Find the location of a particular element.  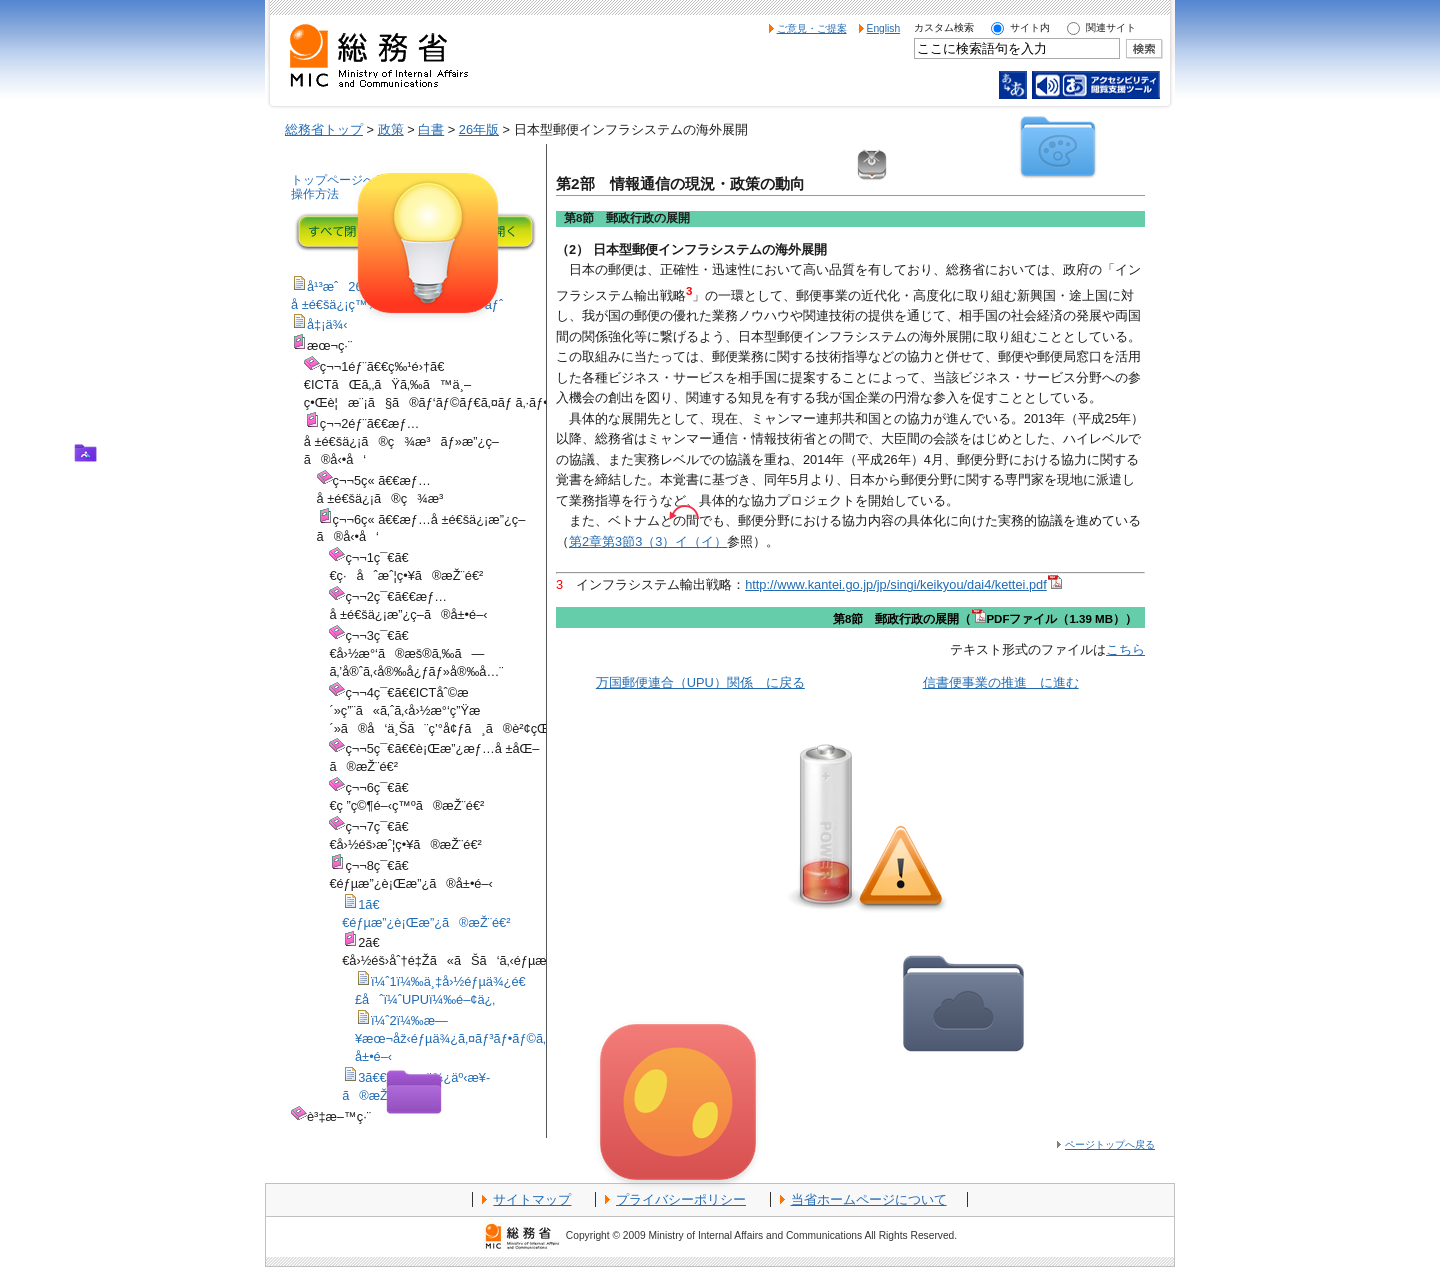

access cloud-synced files and folders is located at coordinates (963, 1003).